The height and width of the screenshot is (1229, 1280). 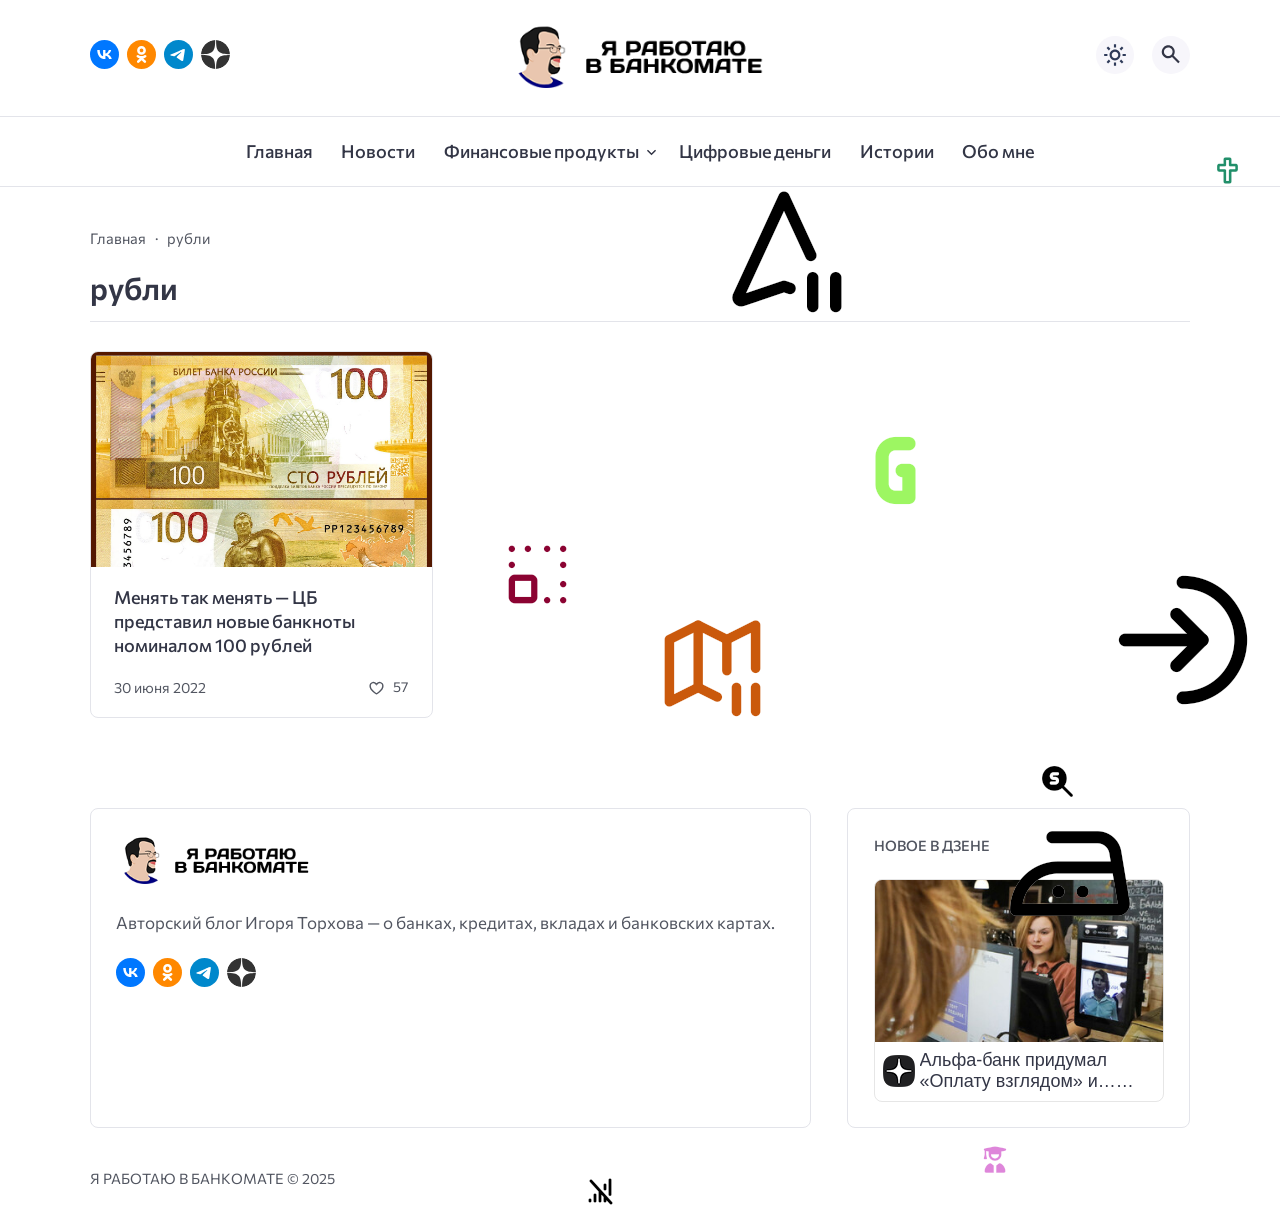 I want to click on view student or graduate profile, so click(x=995, y=1160).